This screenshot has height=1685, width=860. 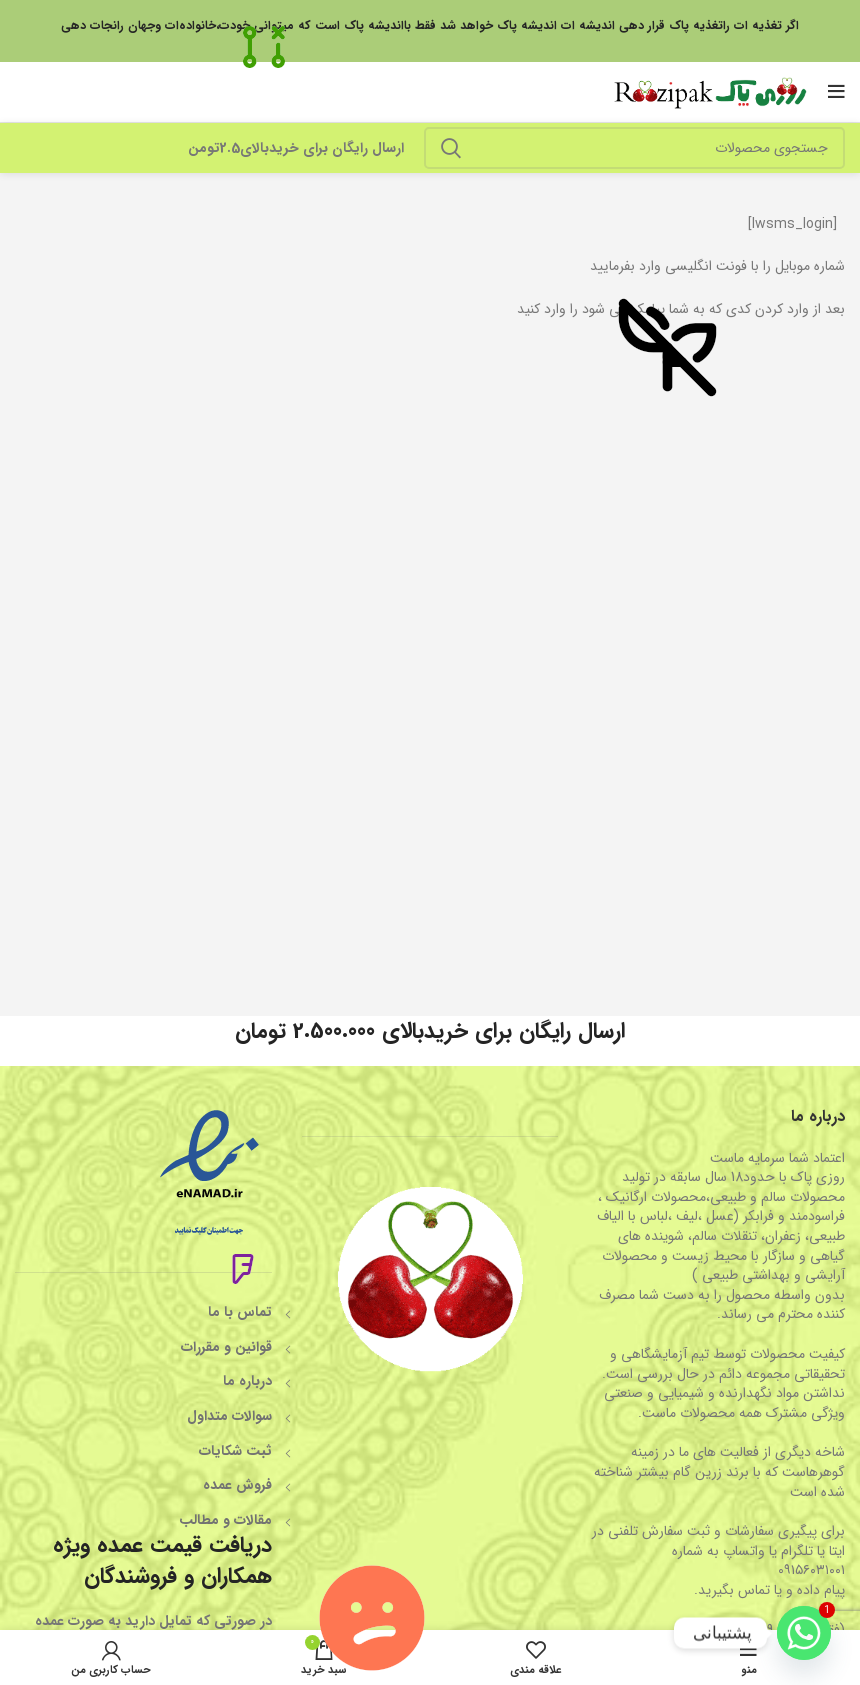 I want to click on indicates a confused or uncertain state, so click(x=372, y=1618).